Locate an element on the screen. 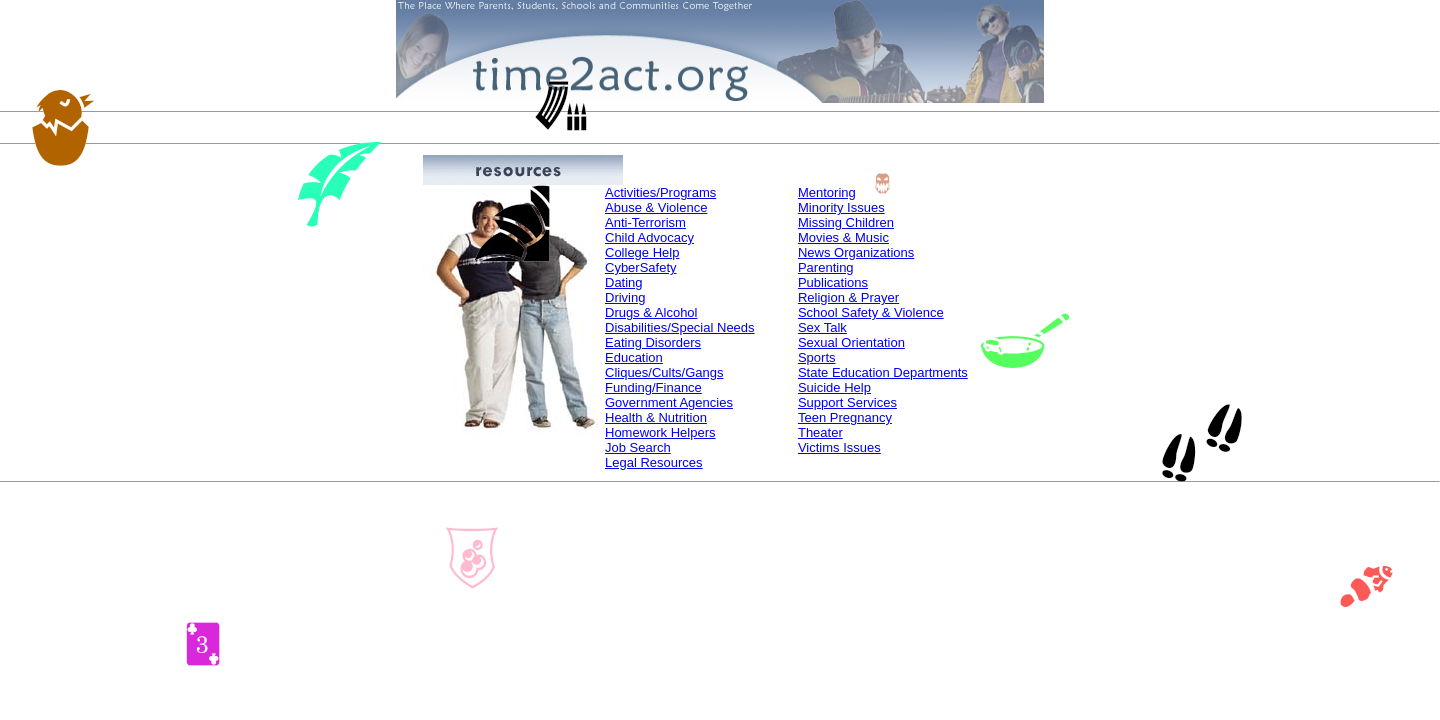 The image size is (1440, 720). track wildlife or animal sightings is located at coordinates (1202, 443).